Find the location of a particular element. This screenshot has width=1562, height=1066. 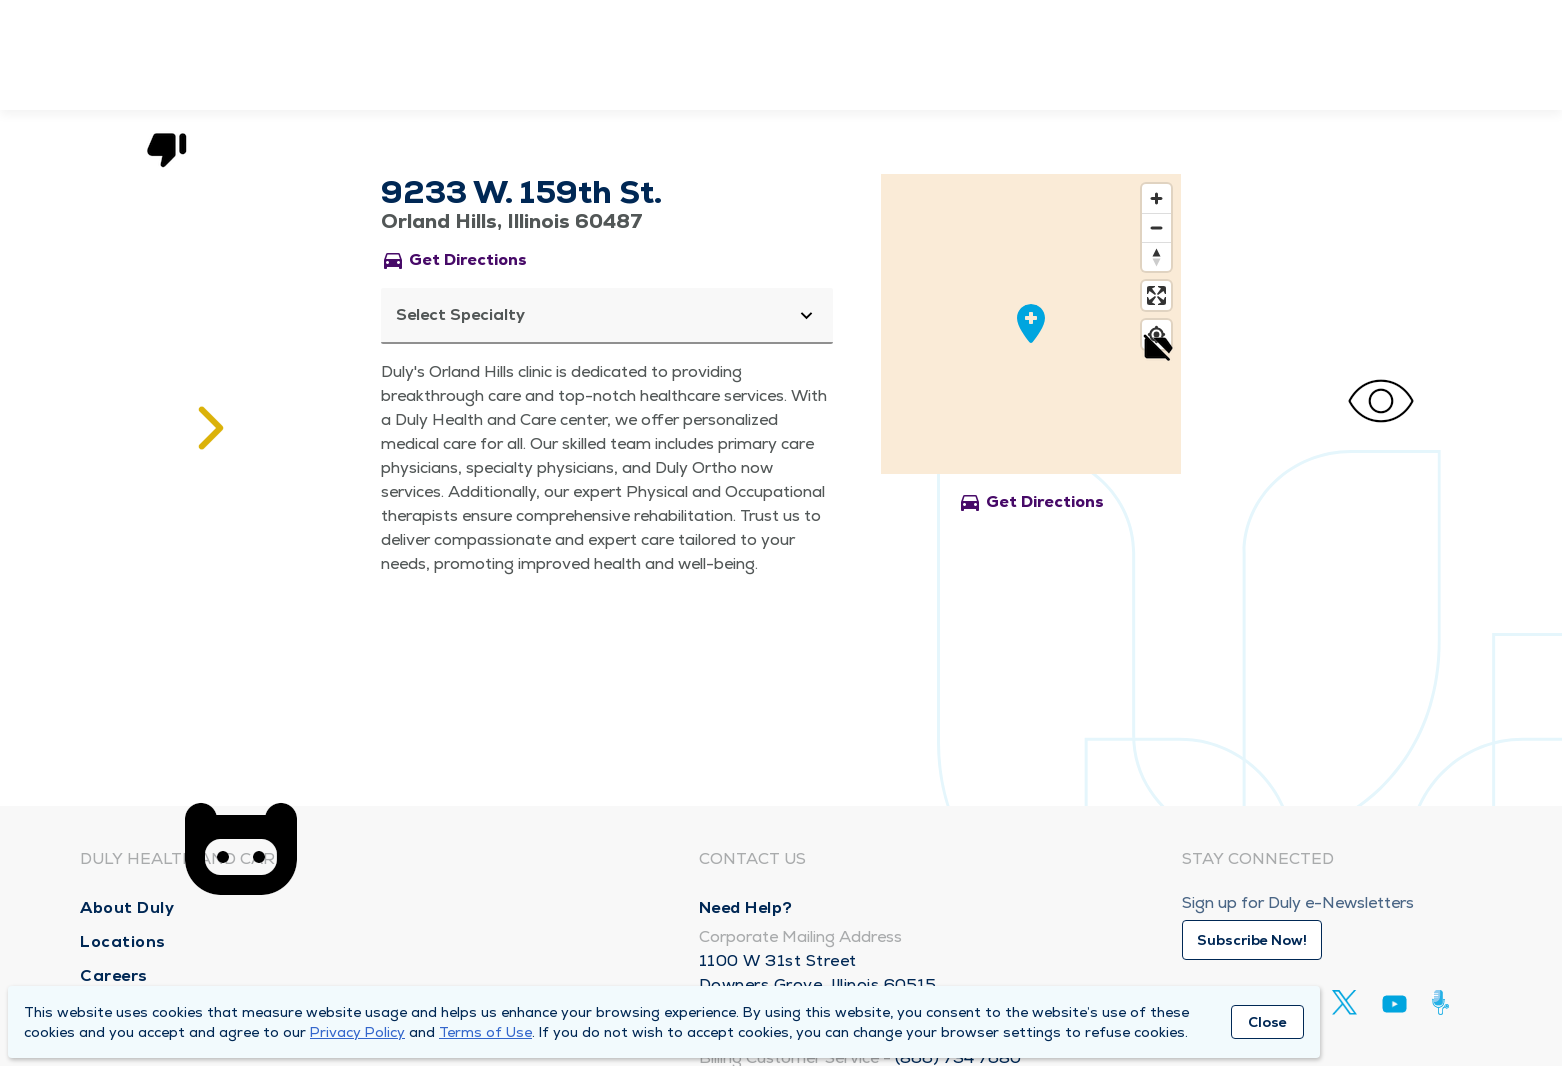

finn the human character icon from adventure time is located at coordinates (241, 847).